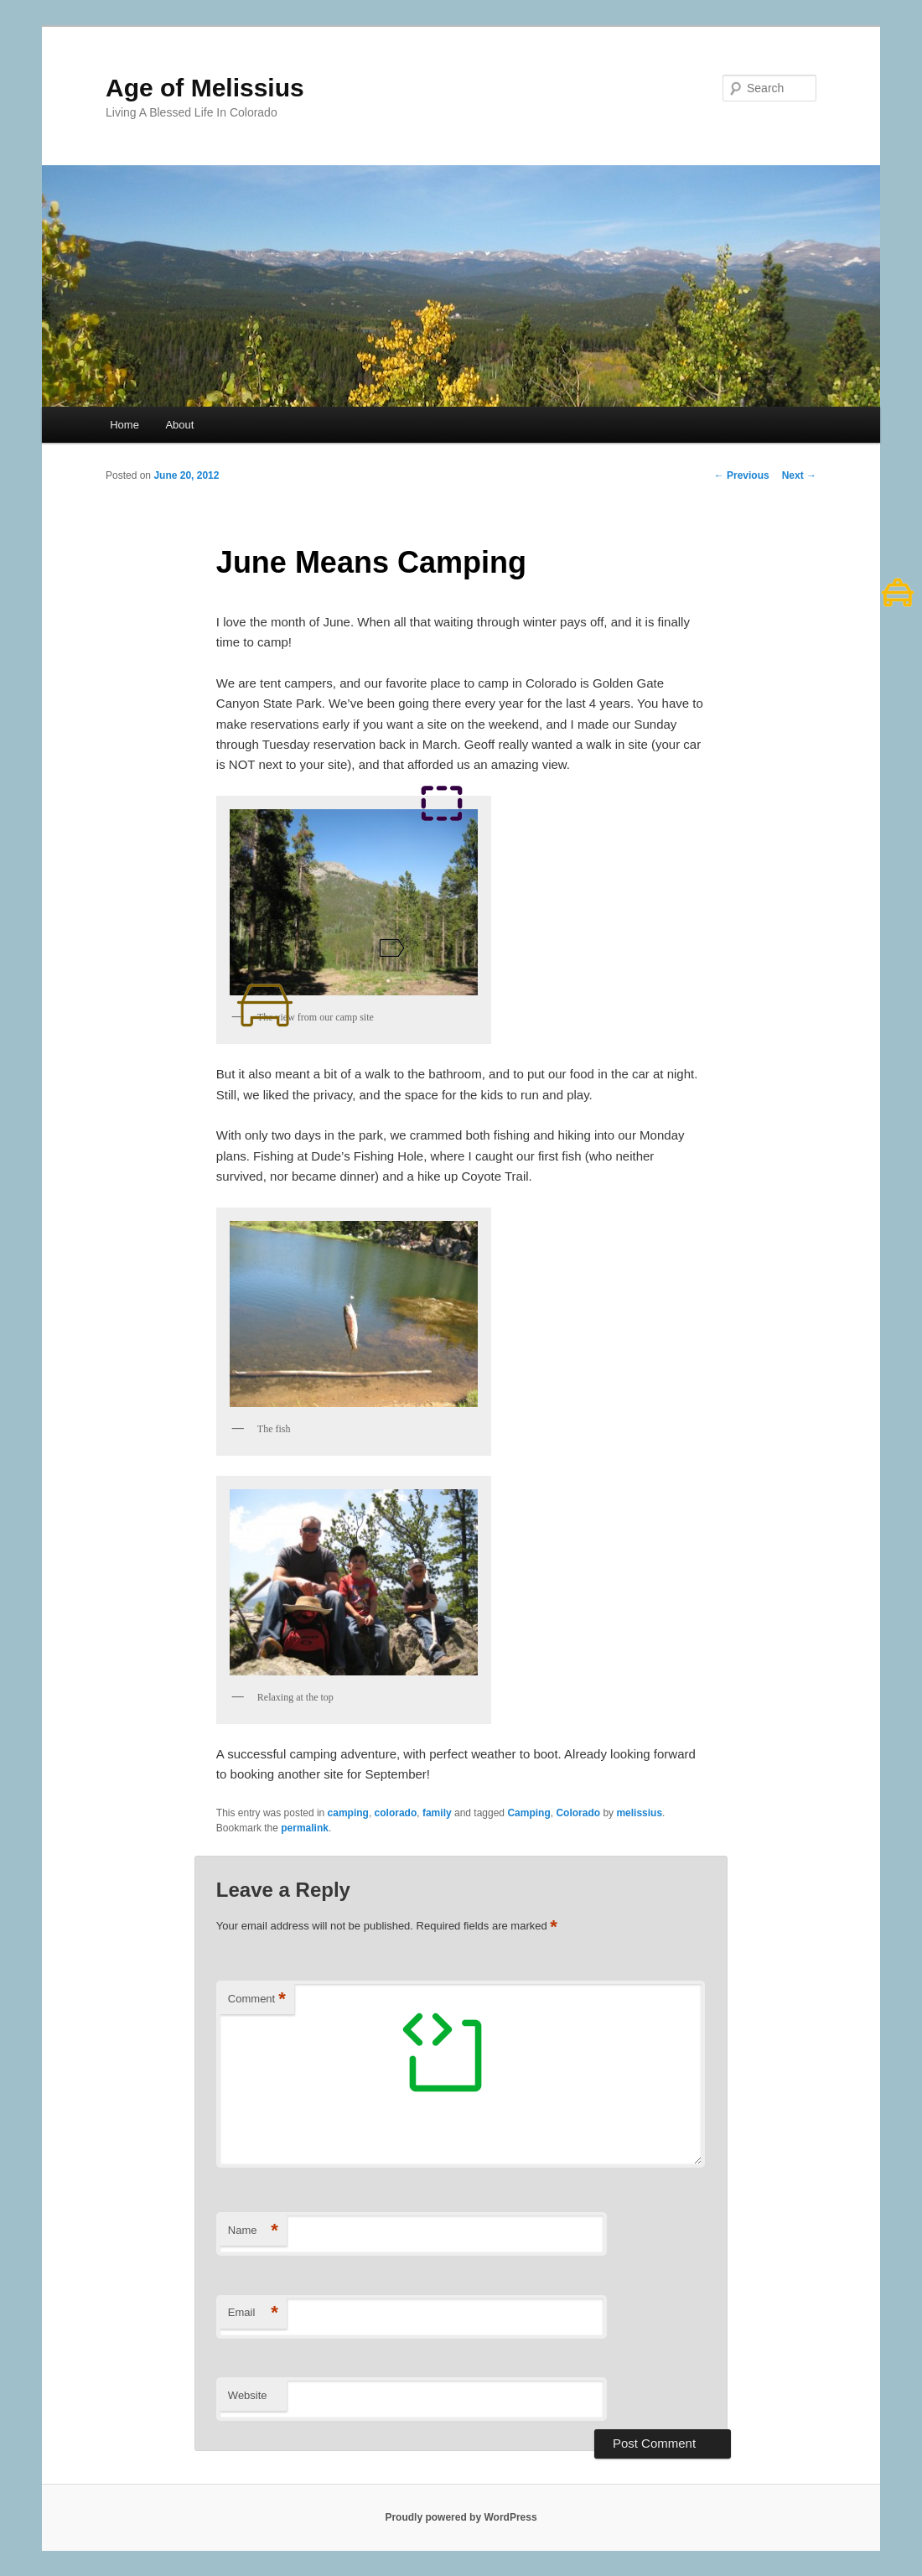 Image resolution: width=922 pixels, height=2576 pixels. What do you see at coordinates (265, 1006) in the screenshot?
I see `access vehicle or car-related features` at bounding box center [265, 1006].